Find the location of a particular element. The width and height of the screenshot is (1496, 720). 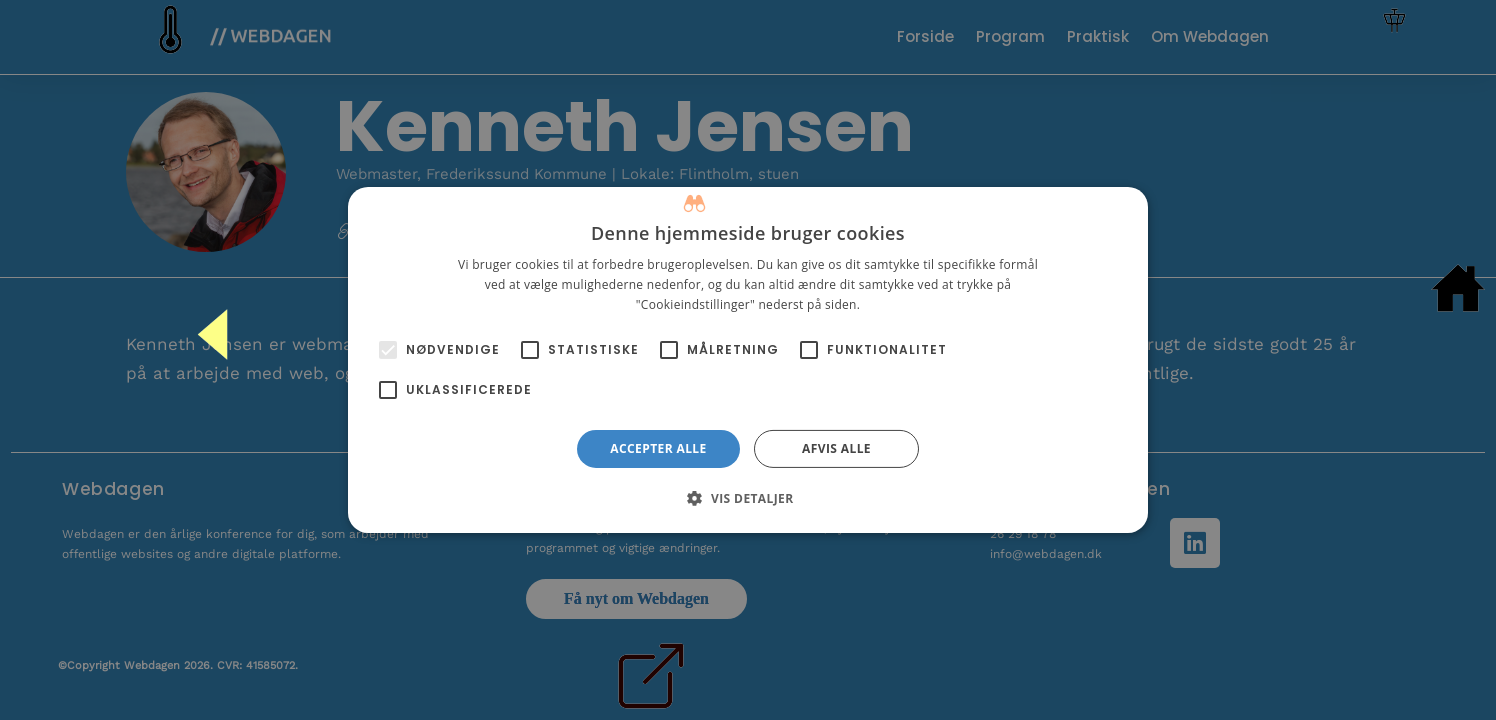

search or explore content is located at coordinates (694, 203).